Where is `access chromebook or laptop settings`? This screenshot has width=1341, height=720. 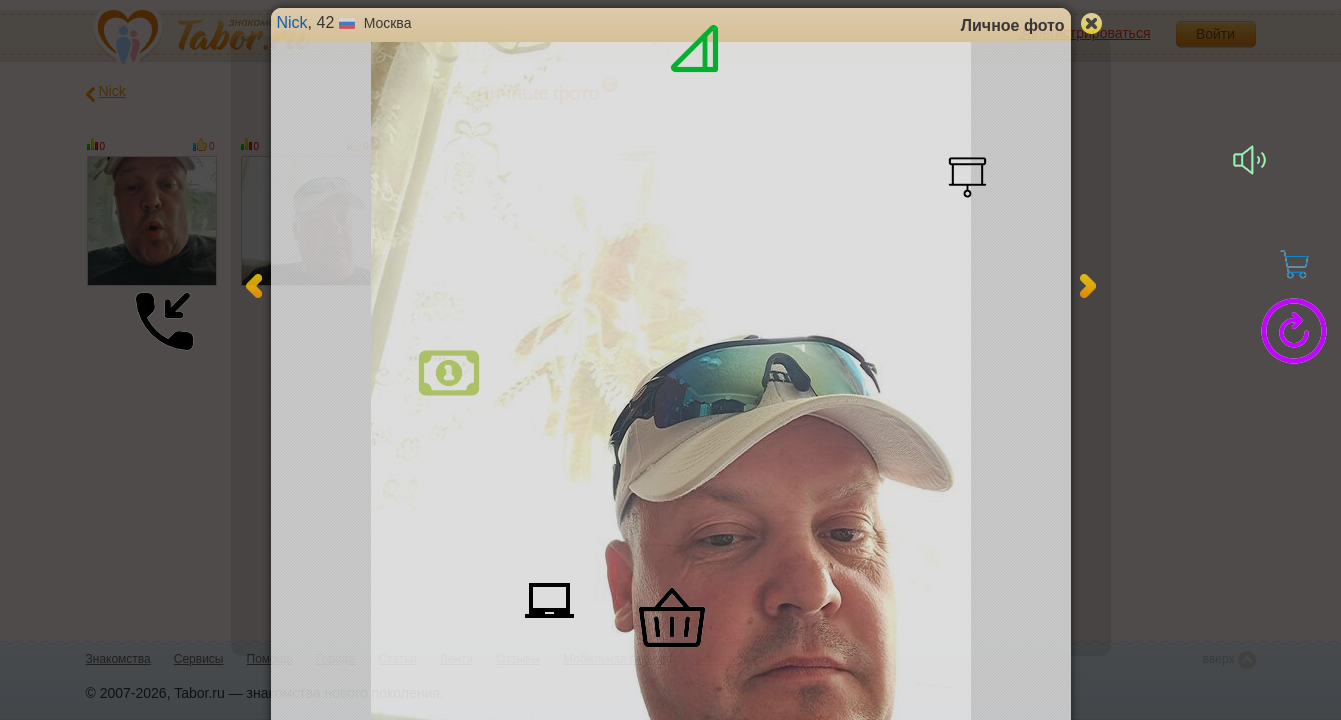 access chromebook or laptop settings is located at coordinates (549, 601).